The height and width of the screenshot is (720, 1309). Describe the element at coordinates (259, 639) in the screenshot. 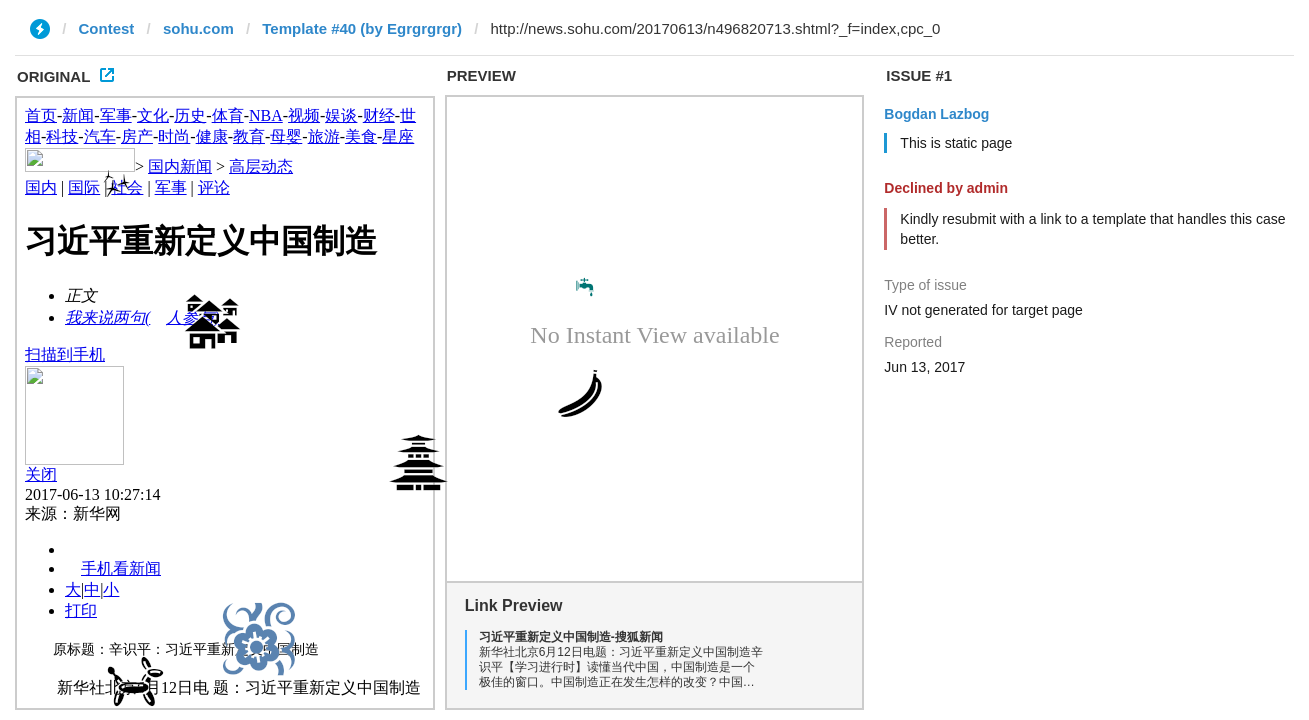

I see `decorative floral element for game UI` at that location.